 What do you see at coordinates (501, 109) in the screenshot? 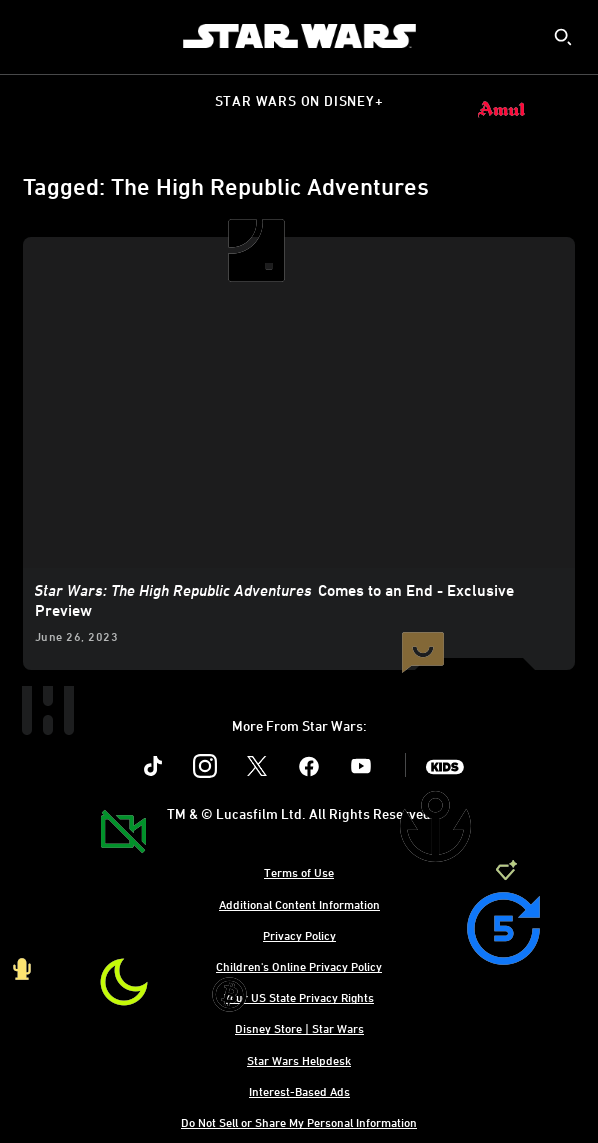
I see `Amul brand logo` at bounding box center [501, 109].